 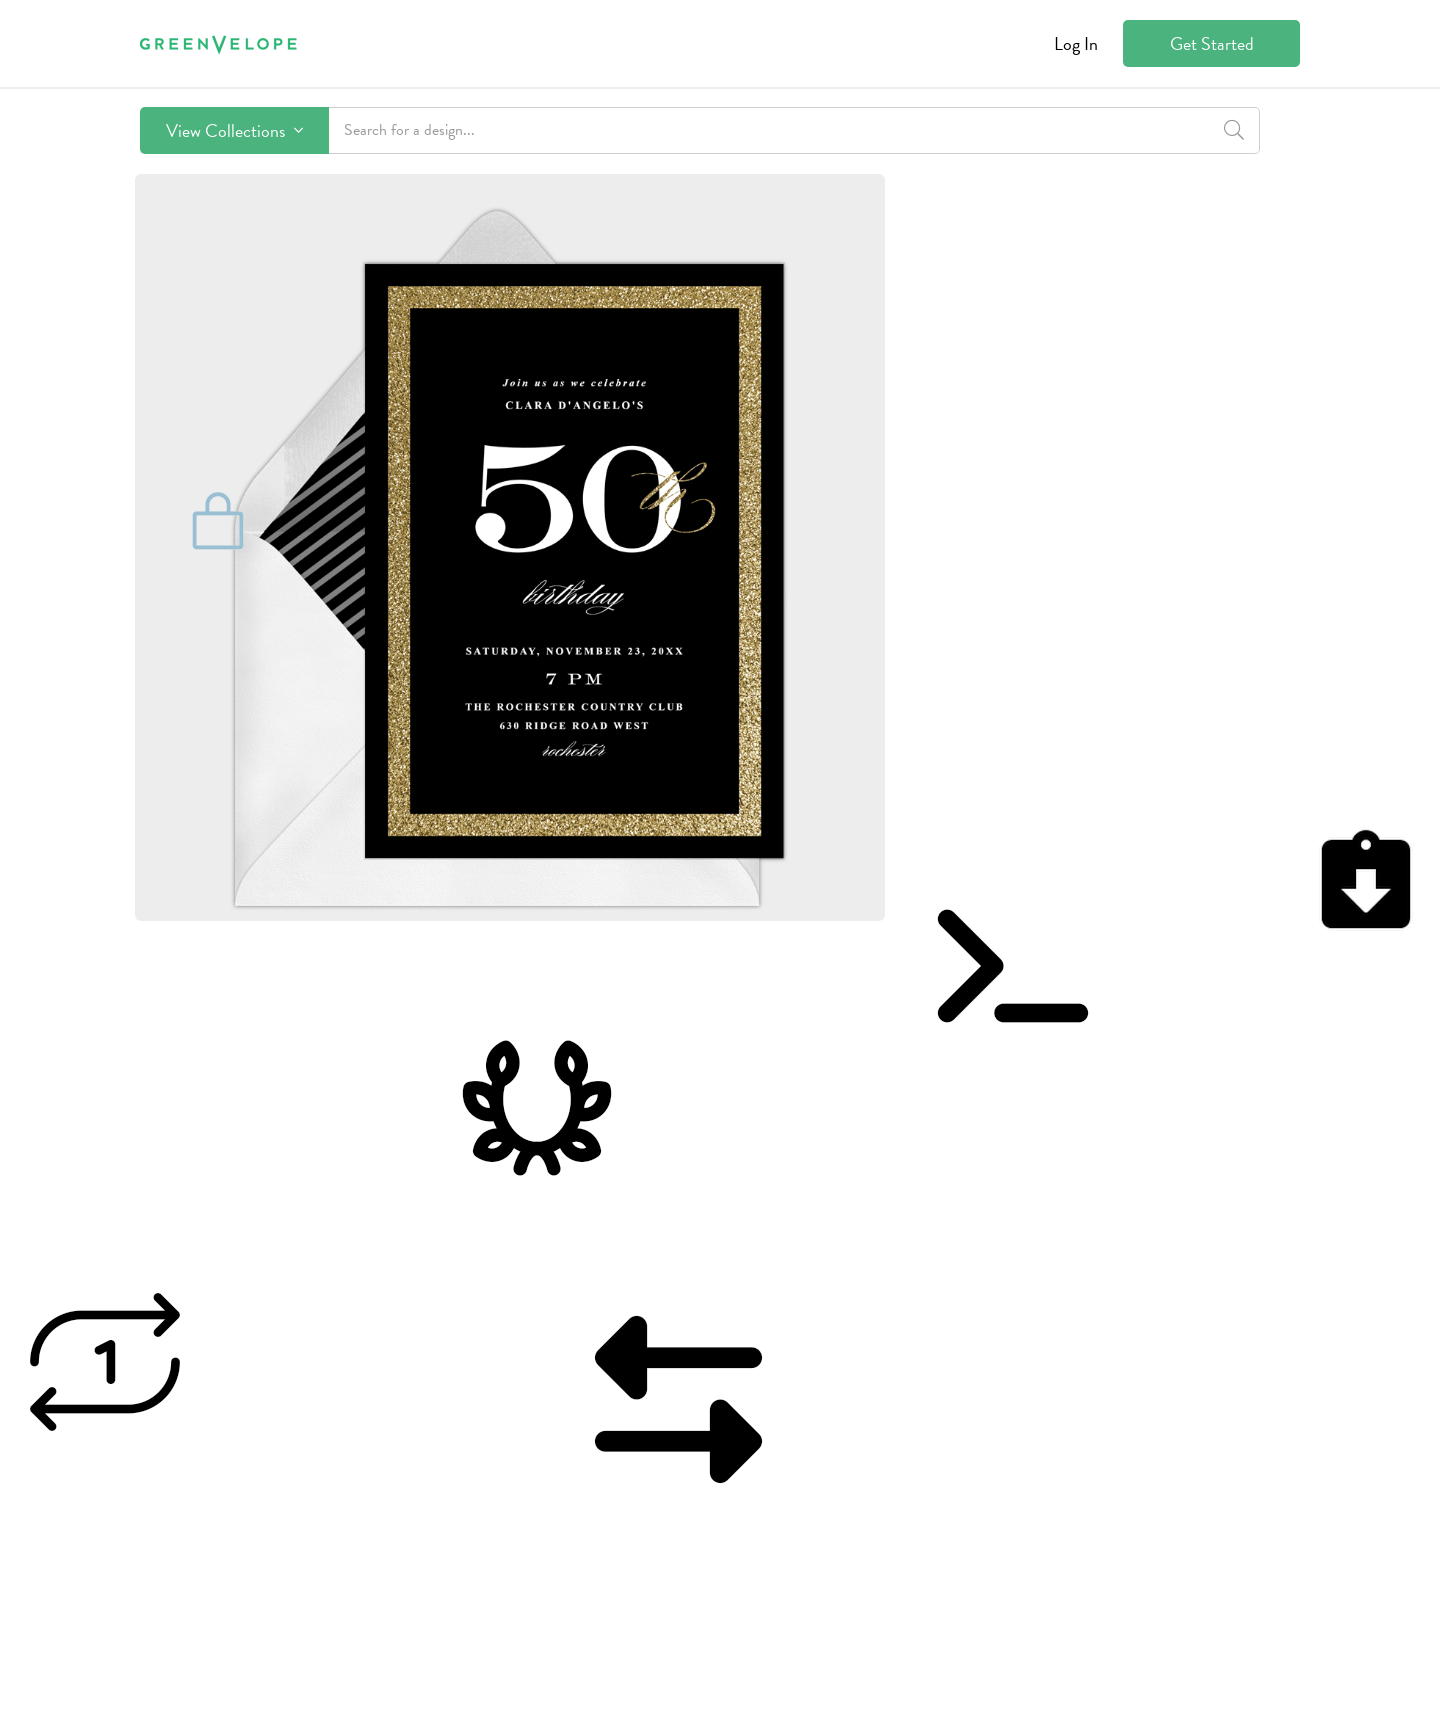 What do you see at coordinates (218, 524) in the screenshot?
I see `lock or secure this item` at bounding box center [218, 524].